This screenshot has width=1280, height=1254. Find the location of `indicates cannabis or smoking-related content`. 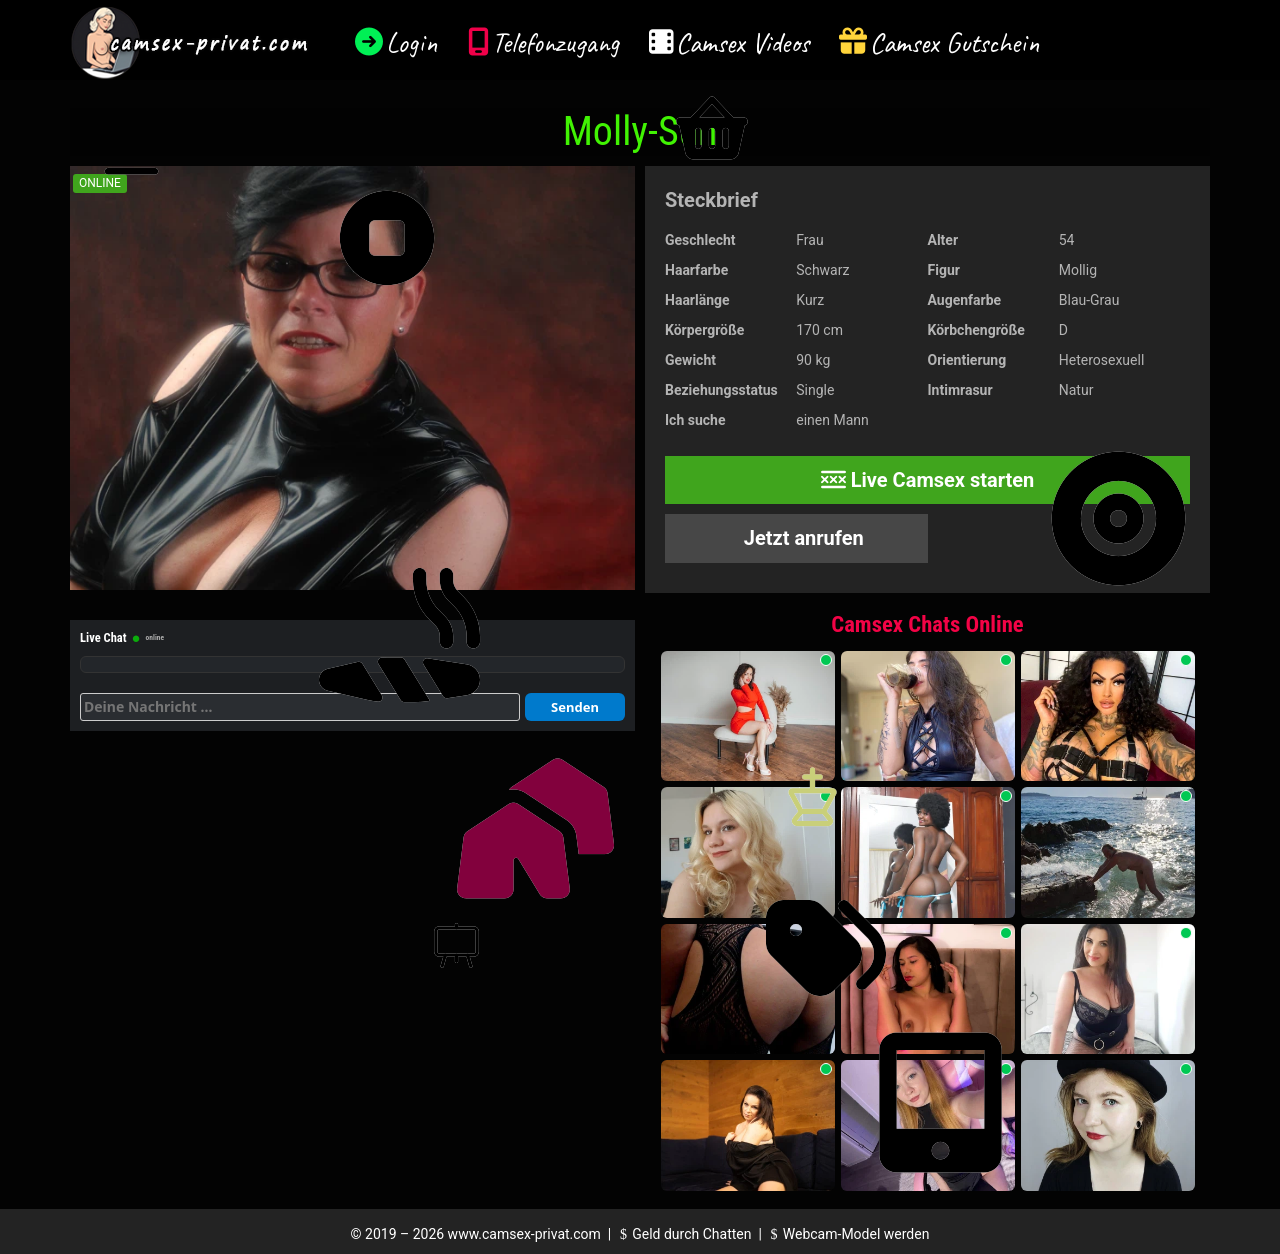

indicates cannabis or smoking-related content is located at coordinates (399, 639).